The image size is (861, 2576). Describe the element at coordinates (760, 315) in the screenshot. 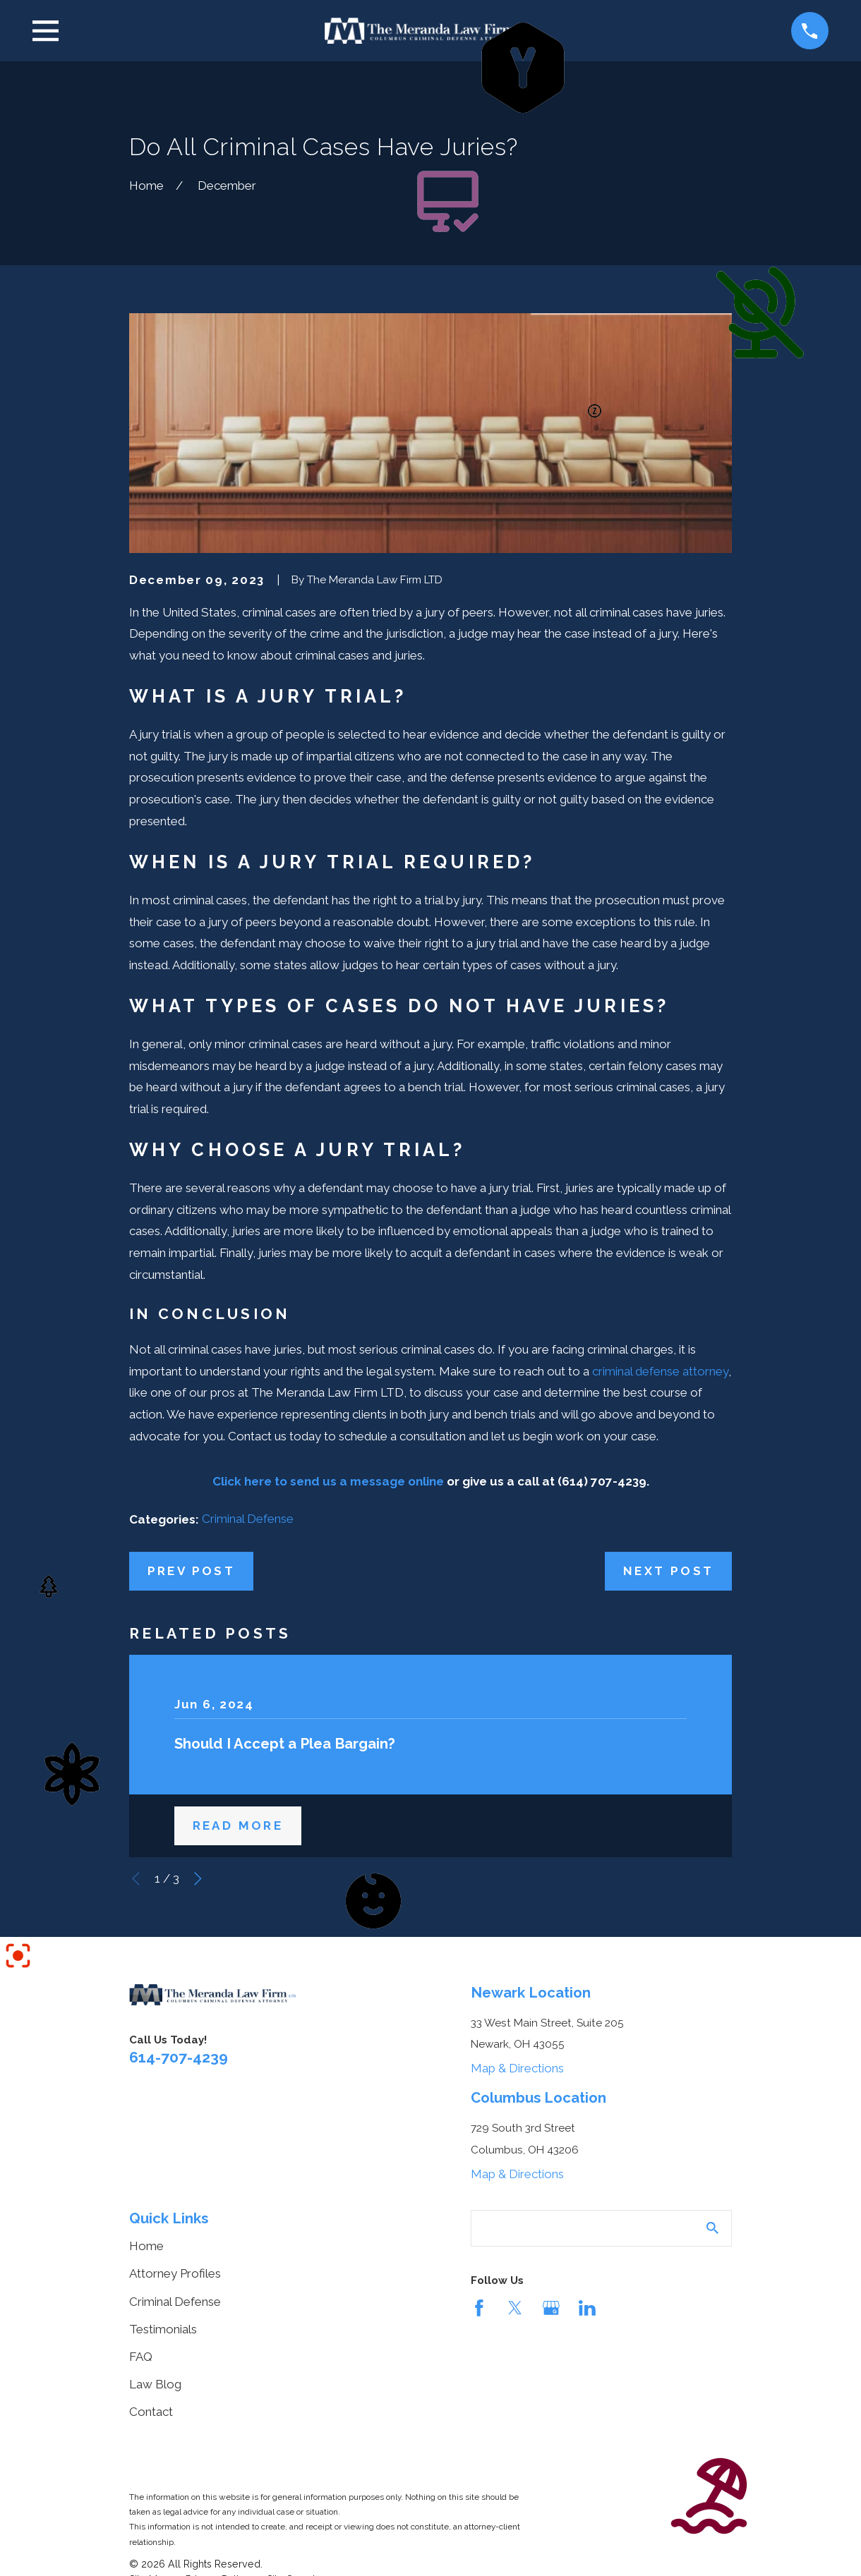

I see `disable network or internet connection` at that location.